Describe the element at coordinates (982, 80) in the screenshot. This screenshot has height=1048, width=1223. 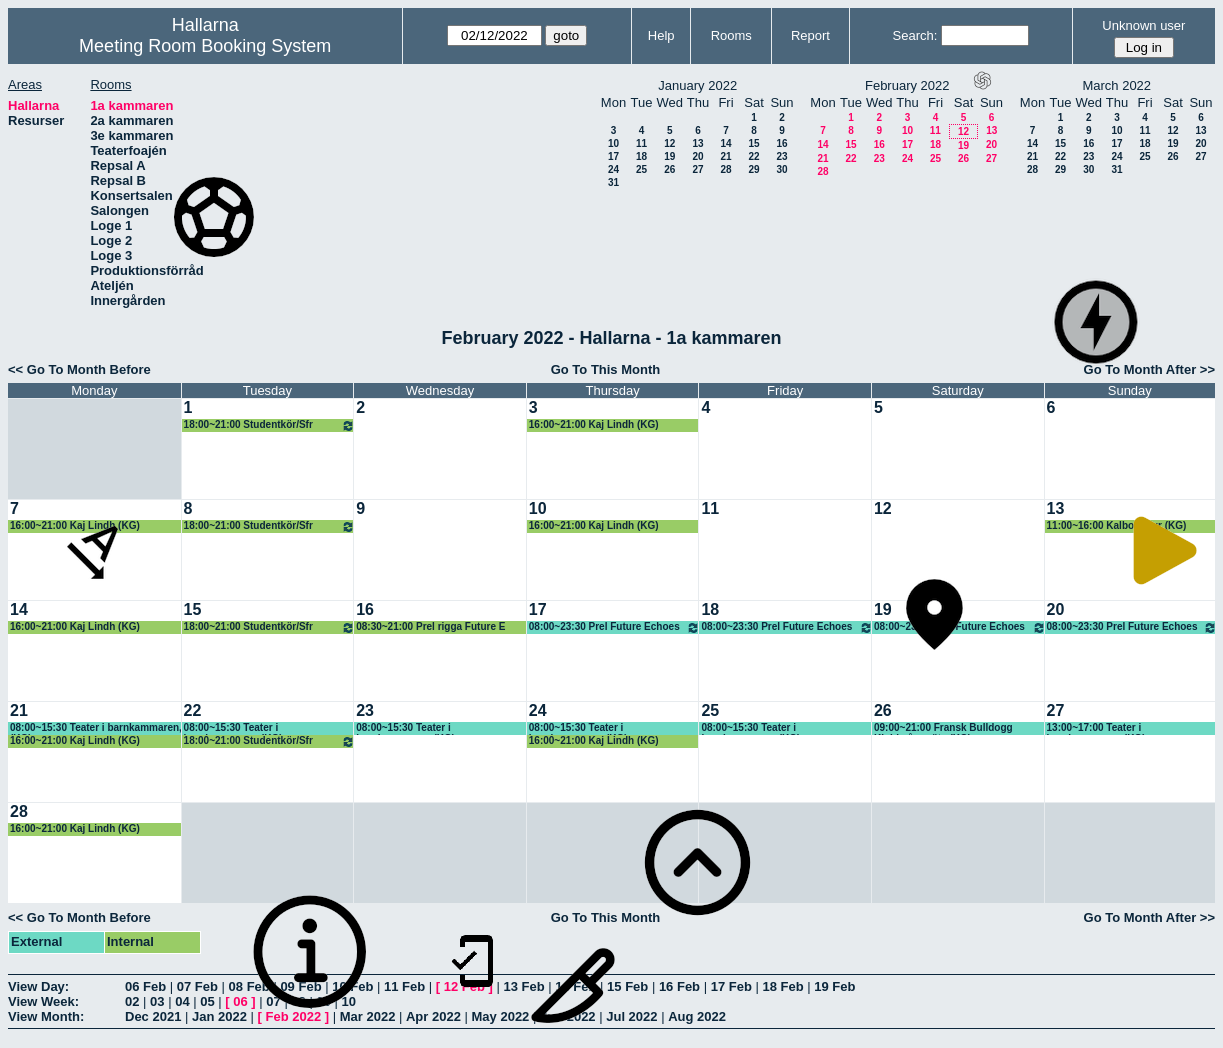
I see `access OpenAI services or ChatGPT` at that location.